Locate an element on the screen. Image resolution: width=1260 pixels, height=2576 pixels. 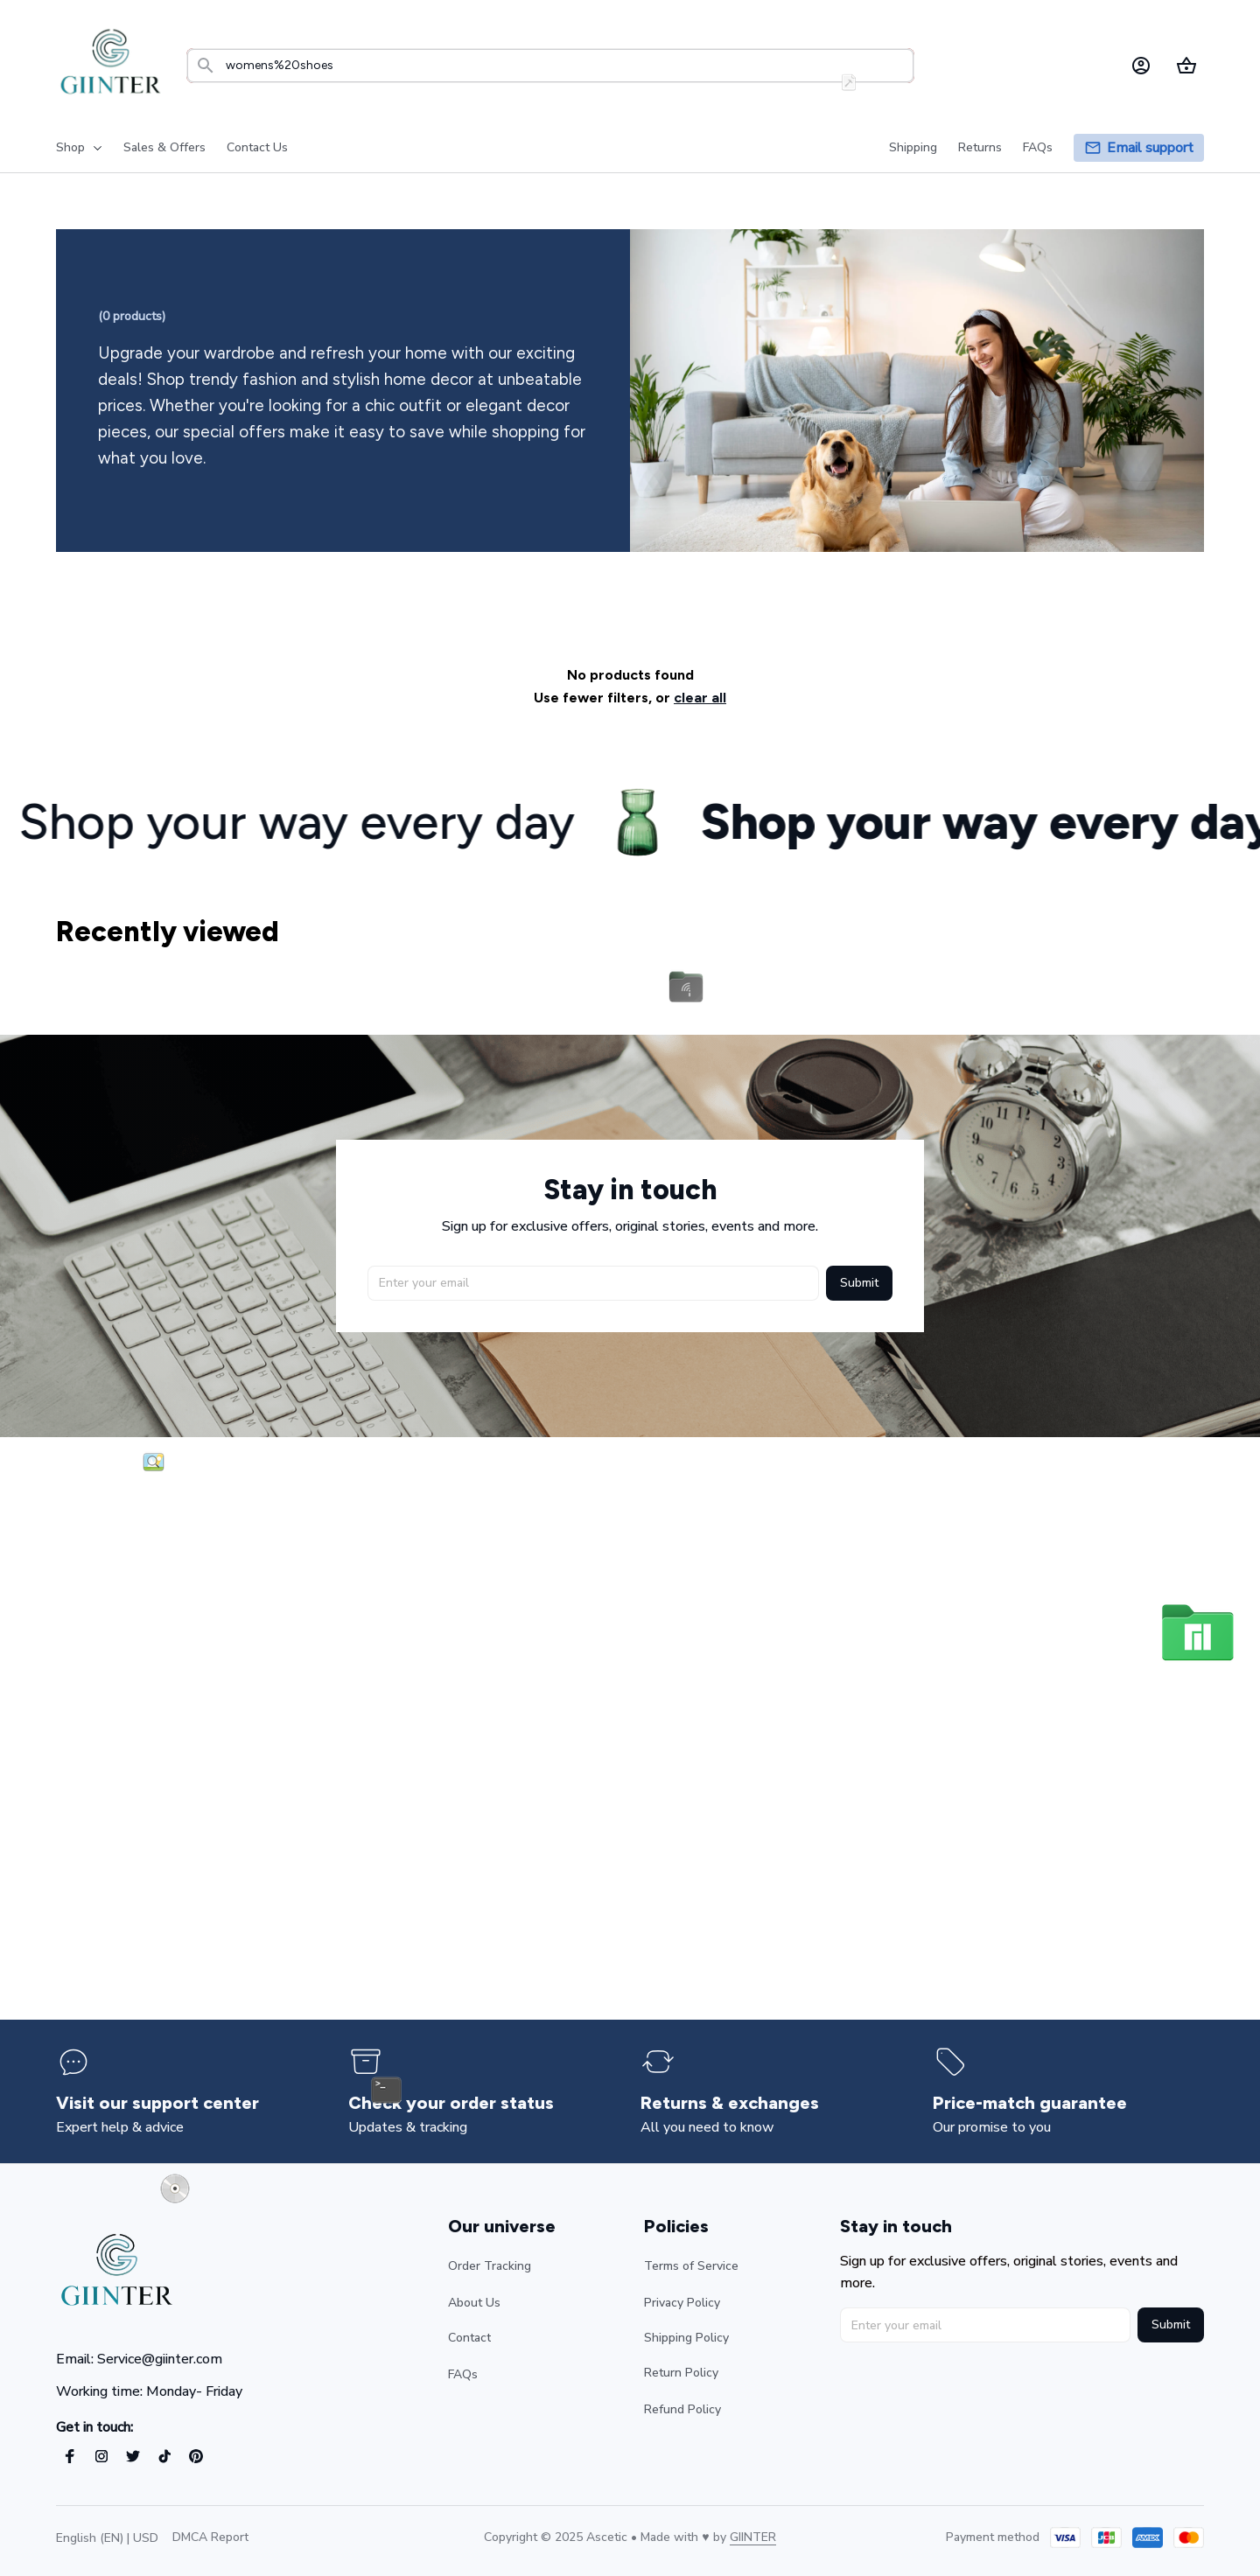
open image viewer application is located at coordinates (153, 1462).